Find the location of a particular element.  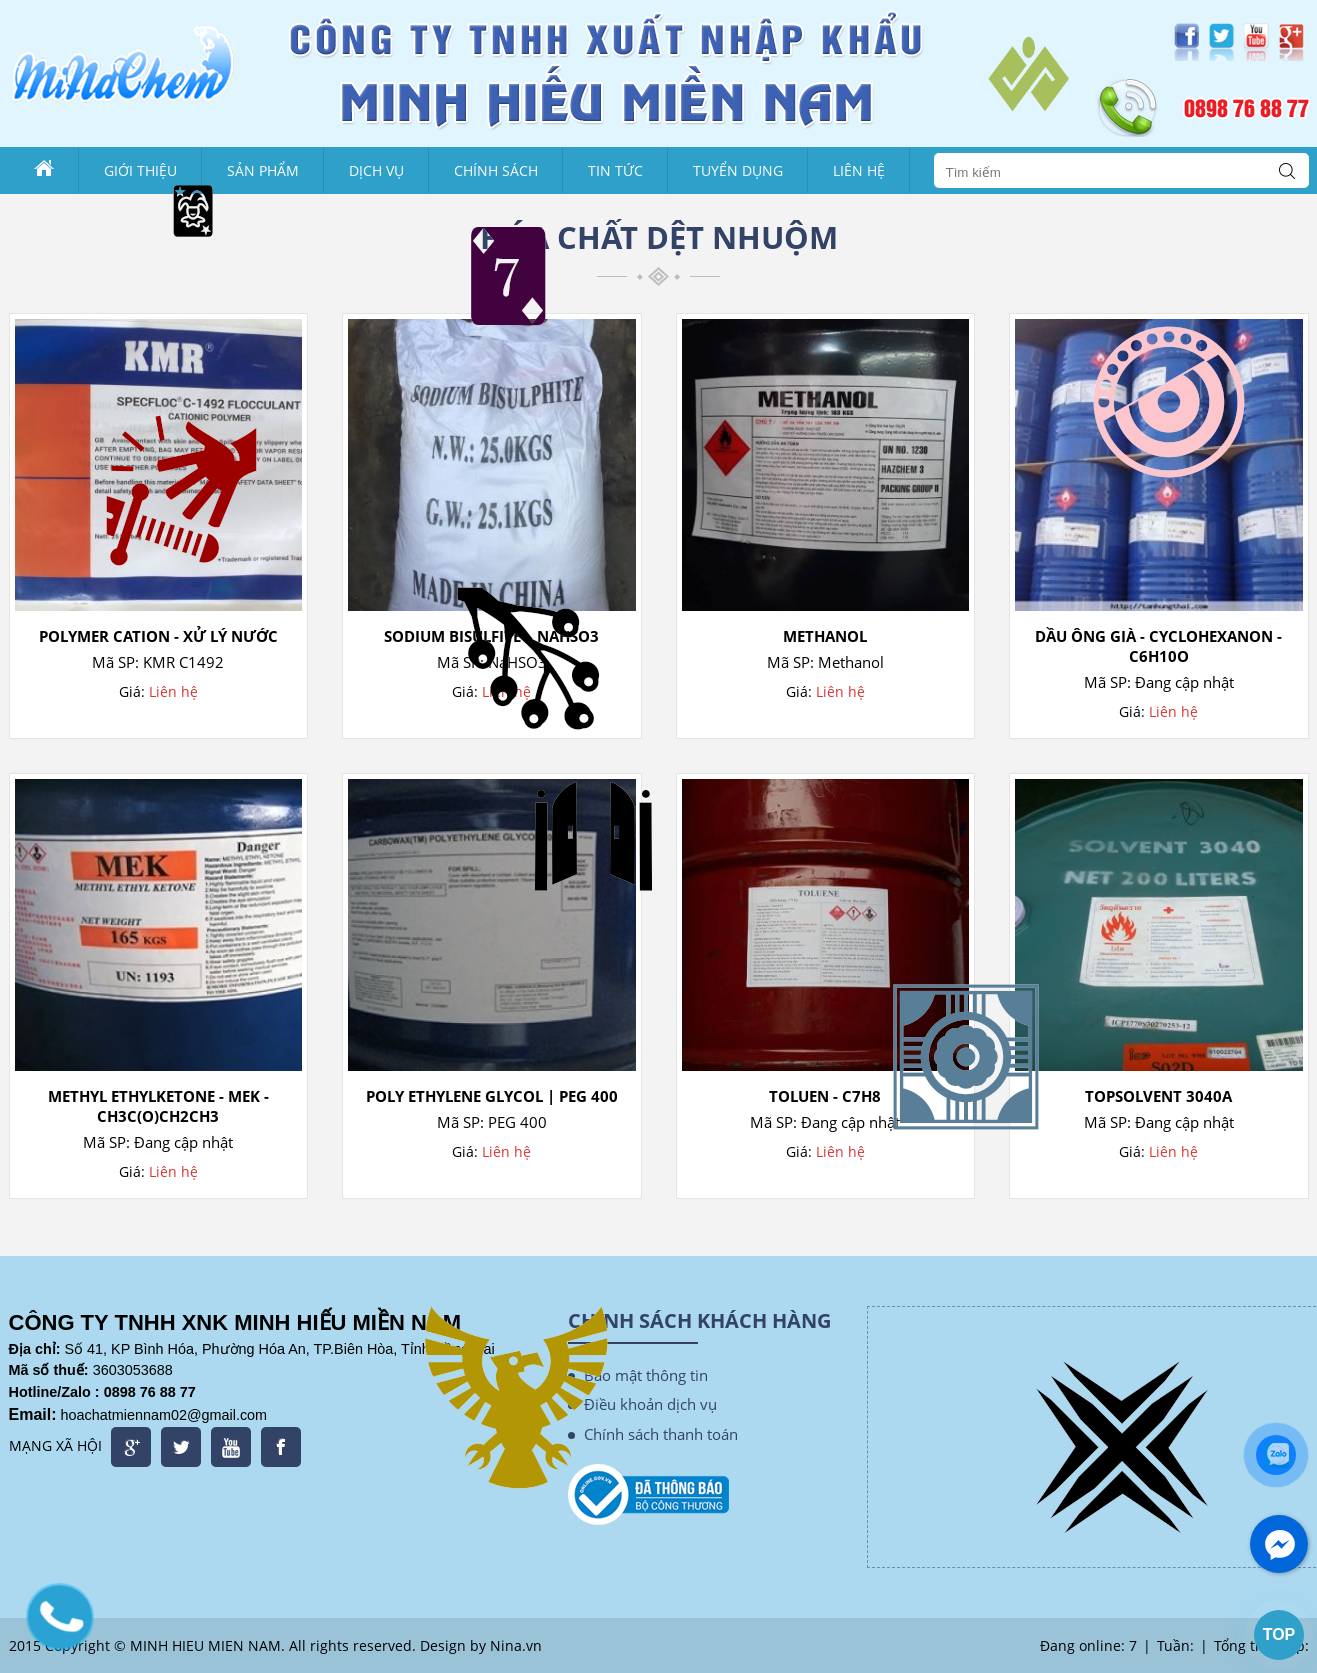

a decorative cross or star emblem for game UI is located at coordinates (1121, 1447).